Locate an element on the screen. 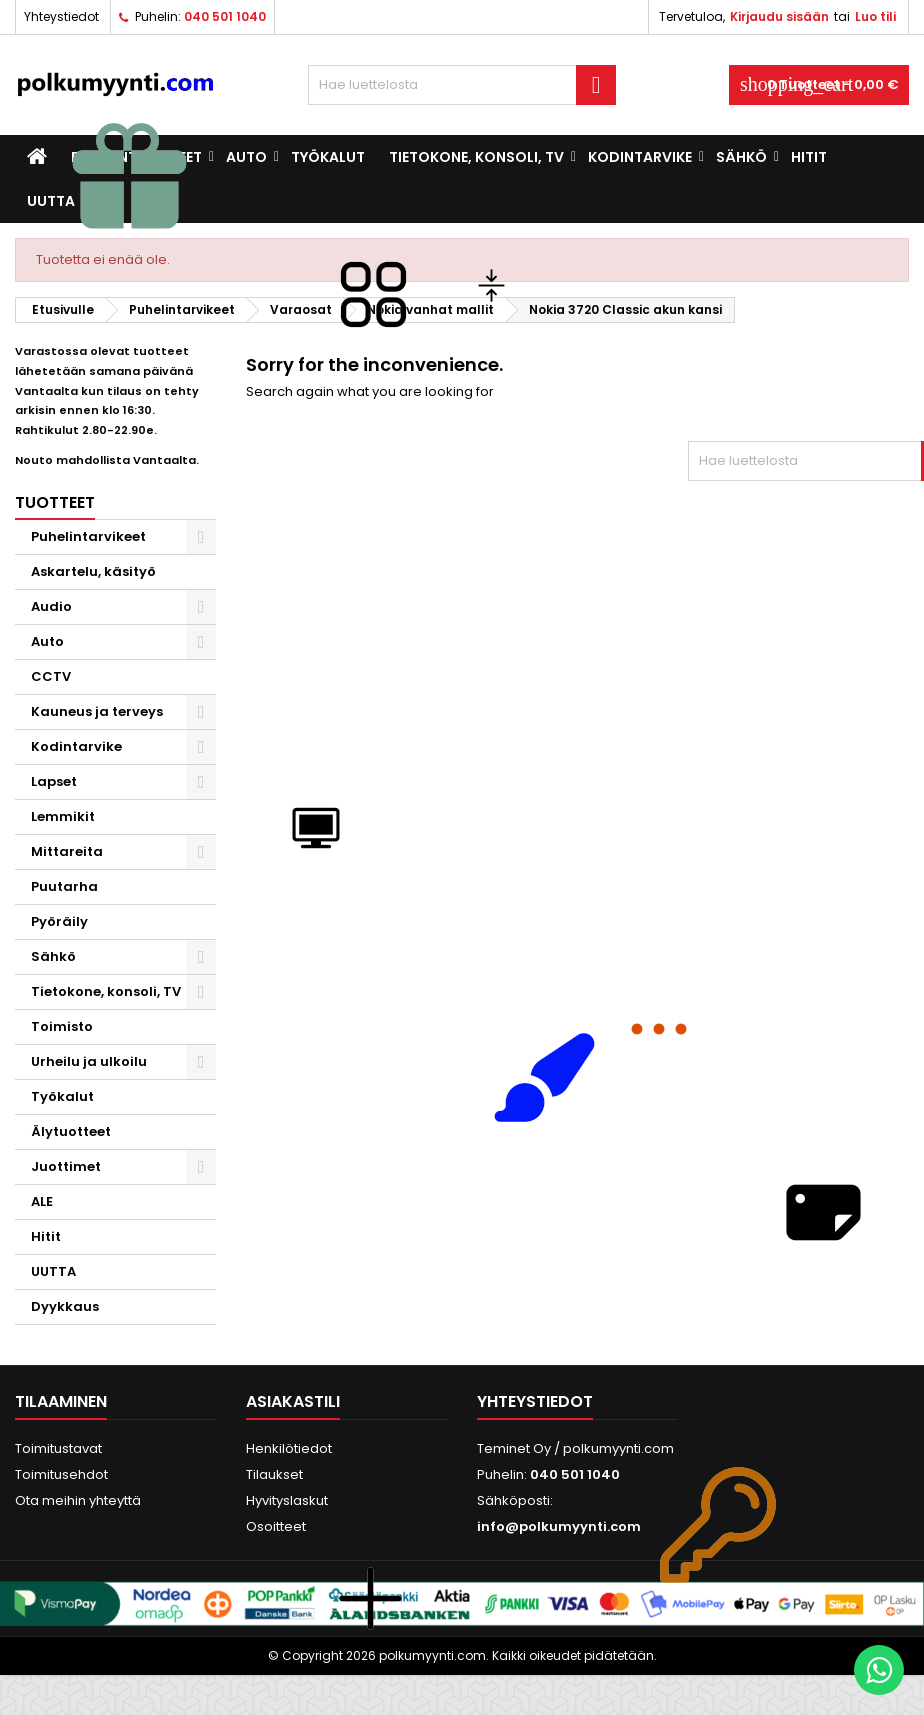  access drawing or painting tools is located at coordinates (544, 1077).